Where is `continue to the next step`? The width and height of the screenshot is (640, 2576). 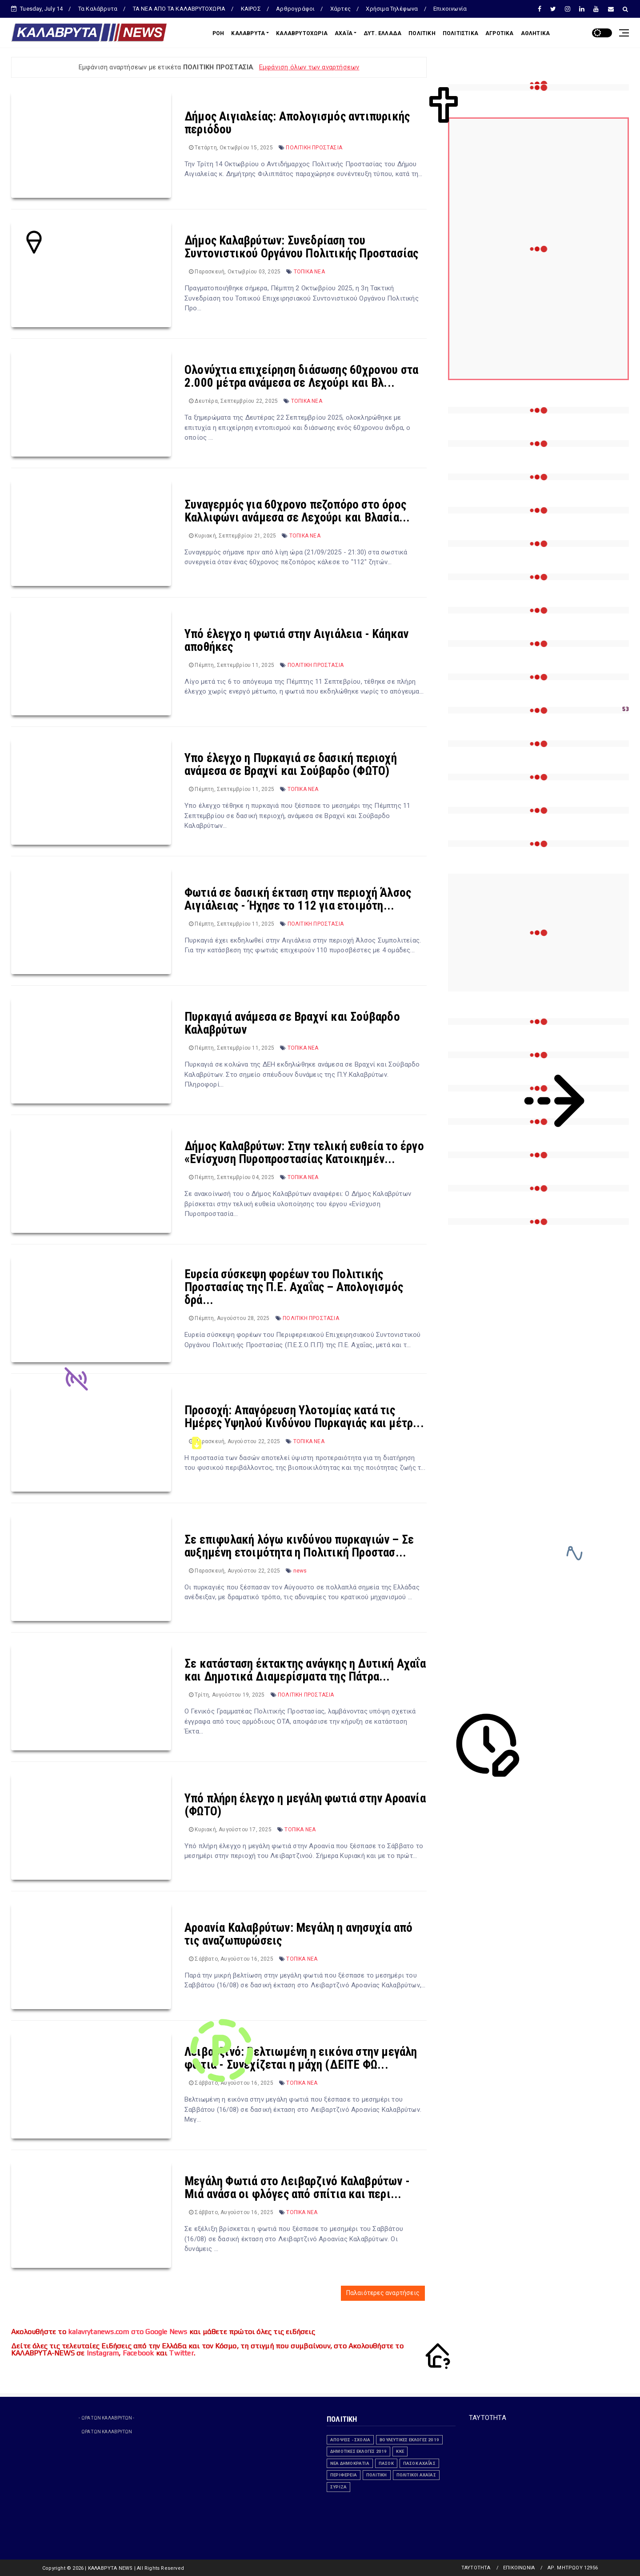
continue to the next step is located at coordinates (554, 1101).